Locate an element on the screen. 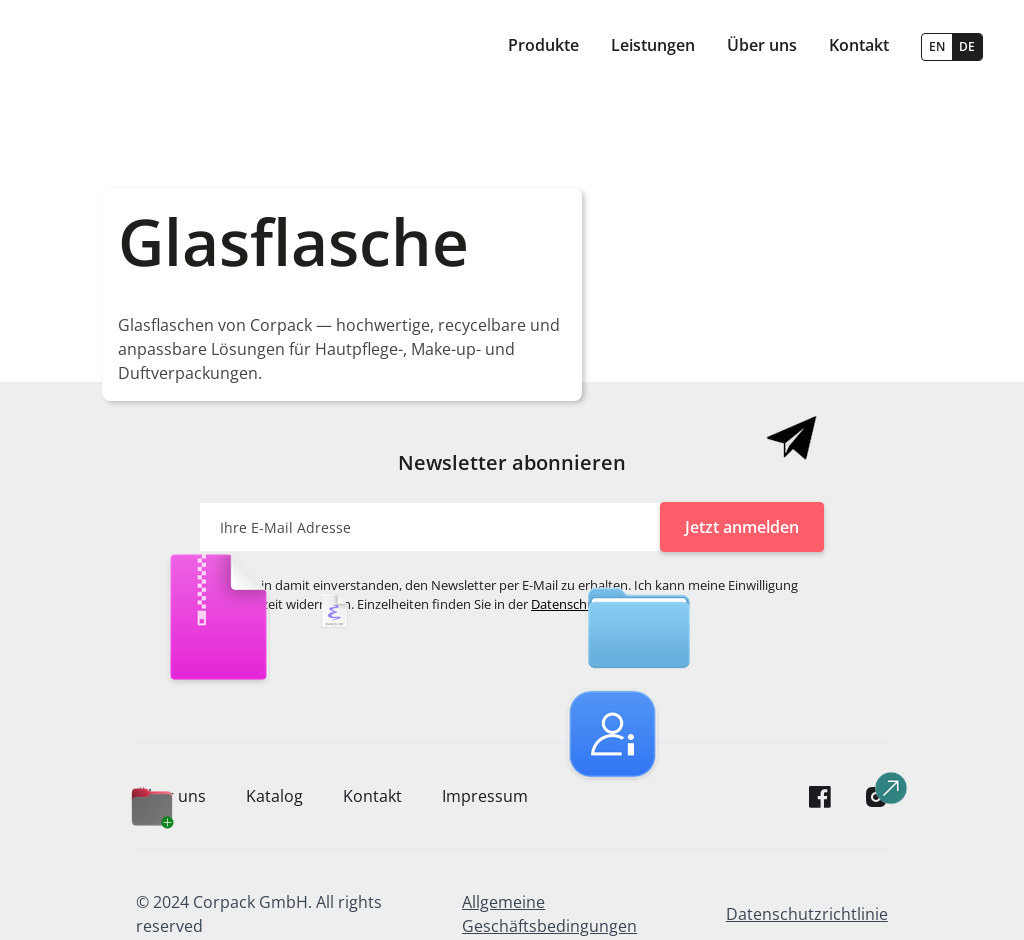  open user account preferences is located at coordinates (612, 735).